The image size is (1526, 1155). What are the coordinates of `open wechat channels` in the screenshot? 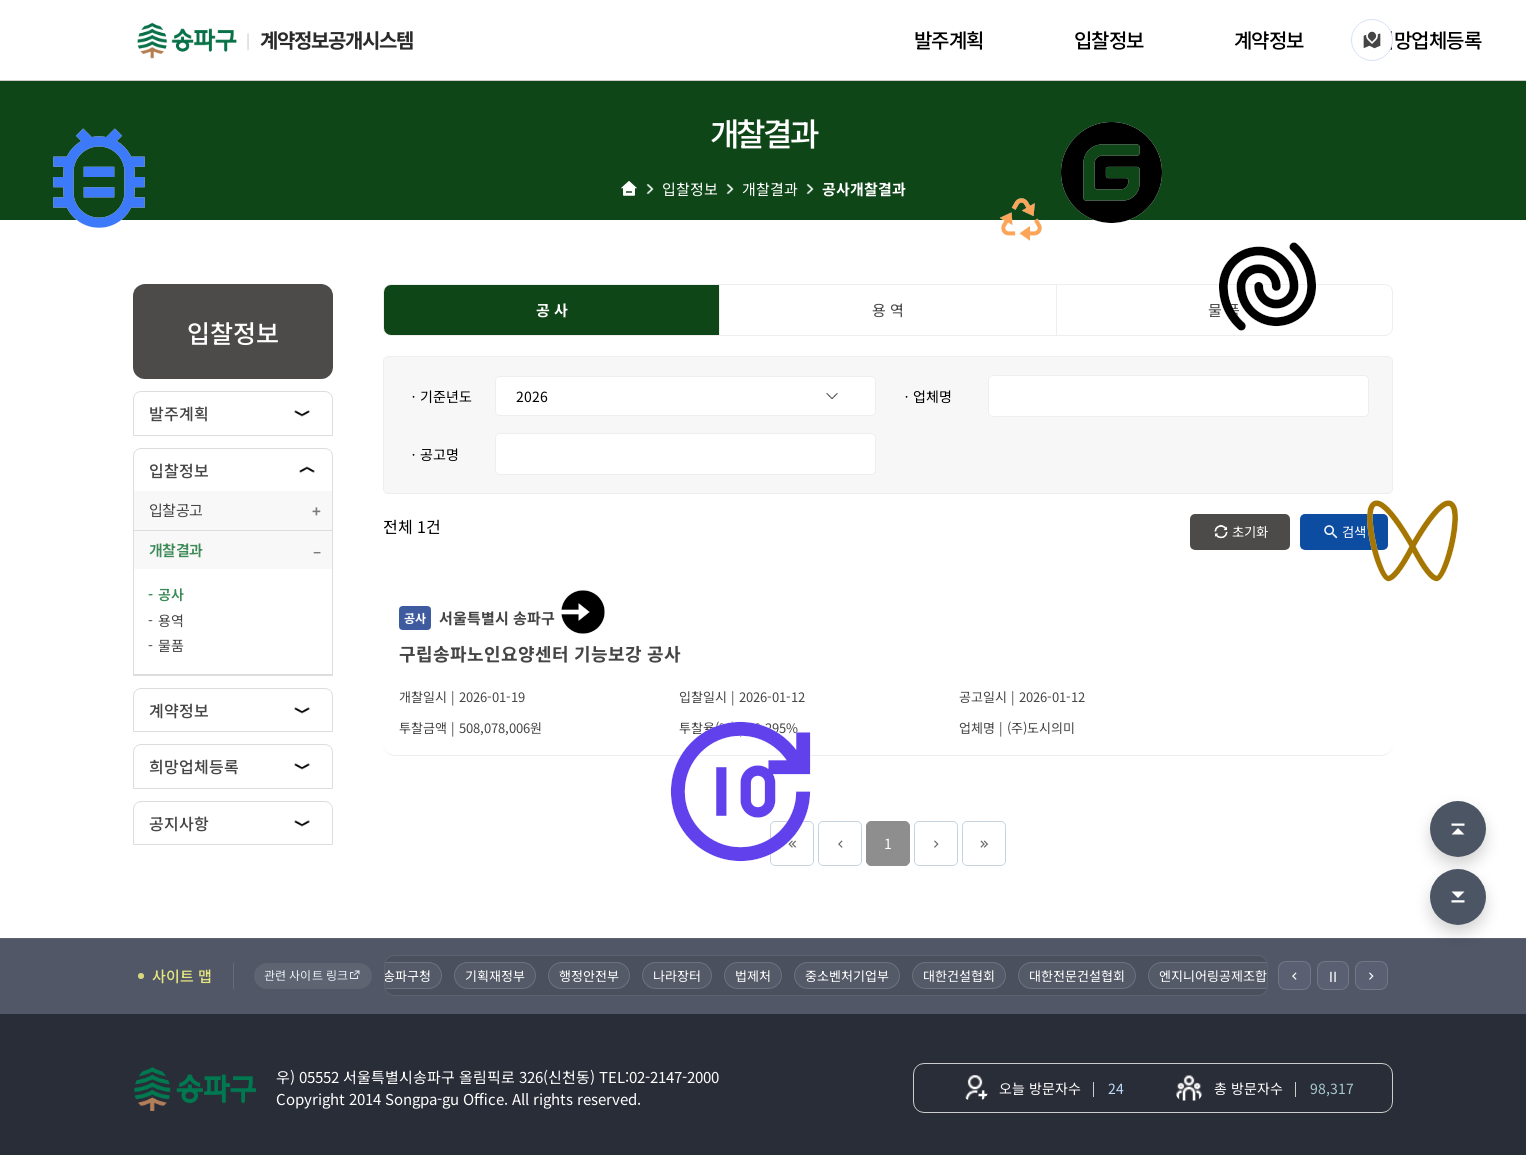 It's located at (1412, 540).